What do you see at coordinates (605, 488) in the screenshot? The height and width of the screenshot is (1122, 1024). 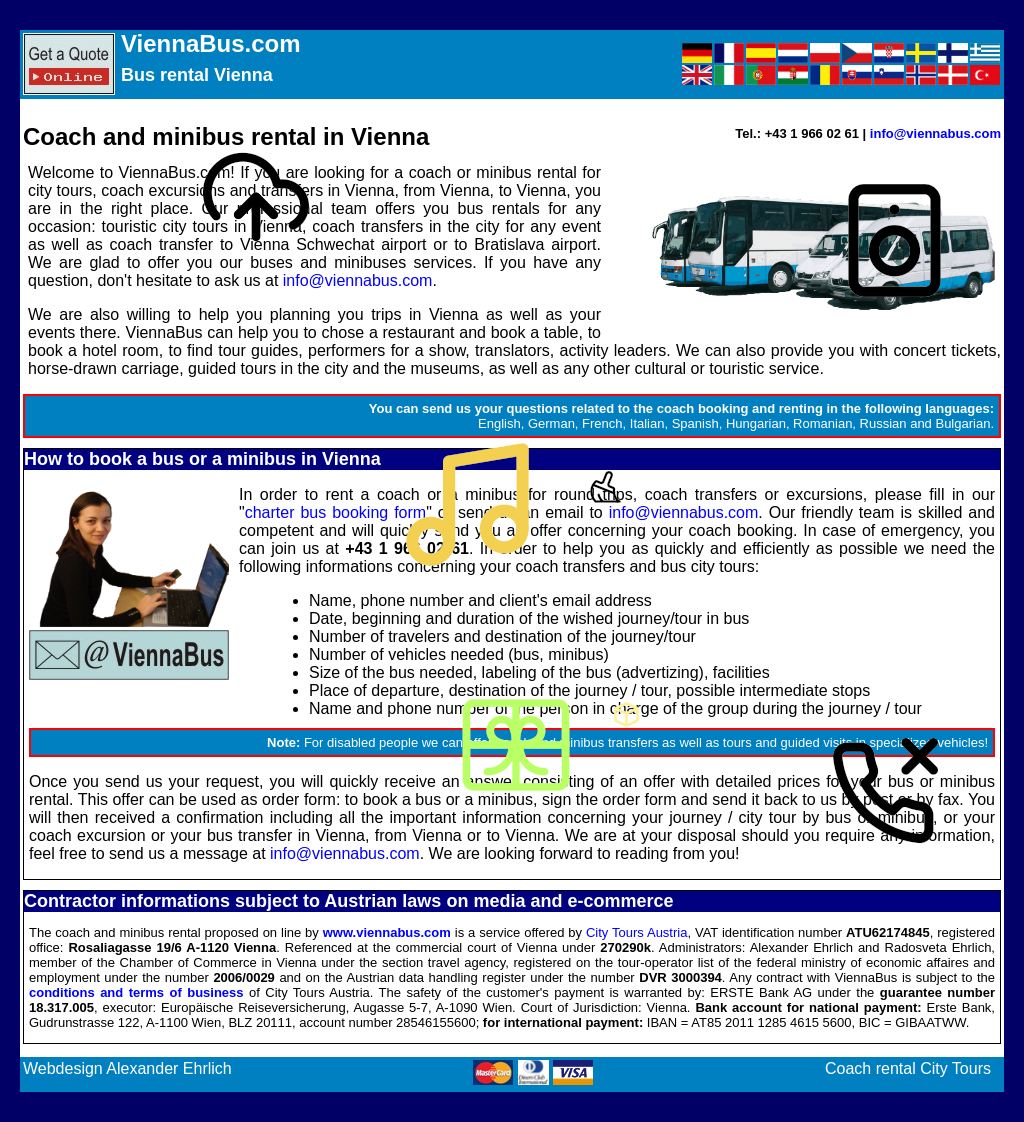 I see `clear or clean up items` at bounding box center [605, 488].